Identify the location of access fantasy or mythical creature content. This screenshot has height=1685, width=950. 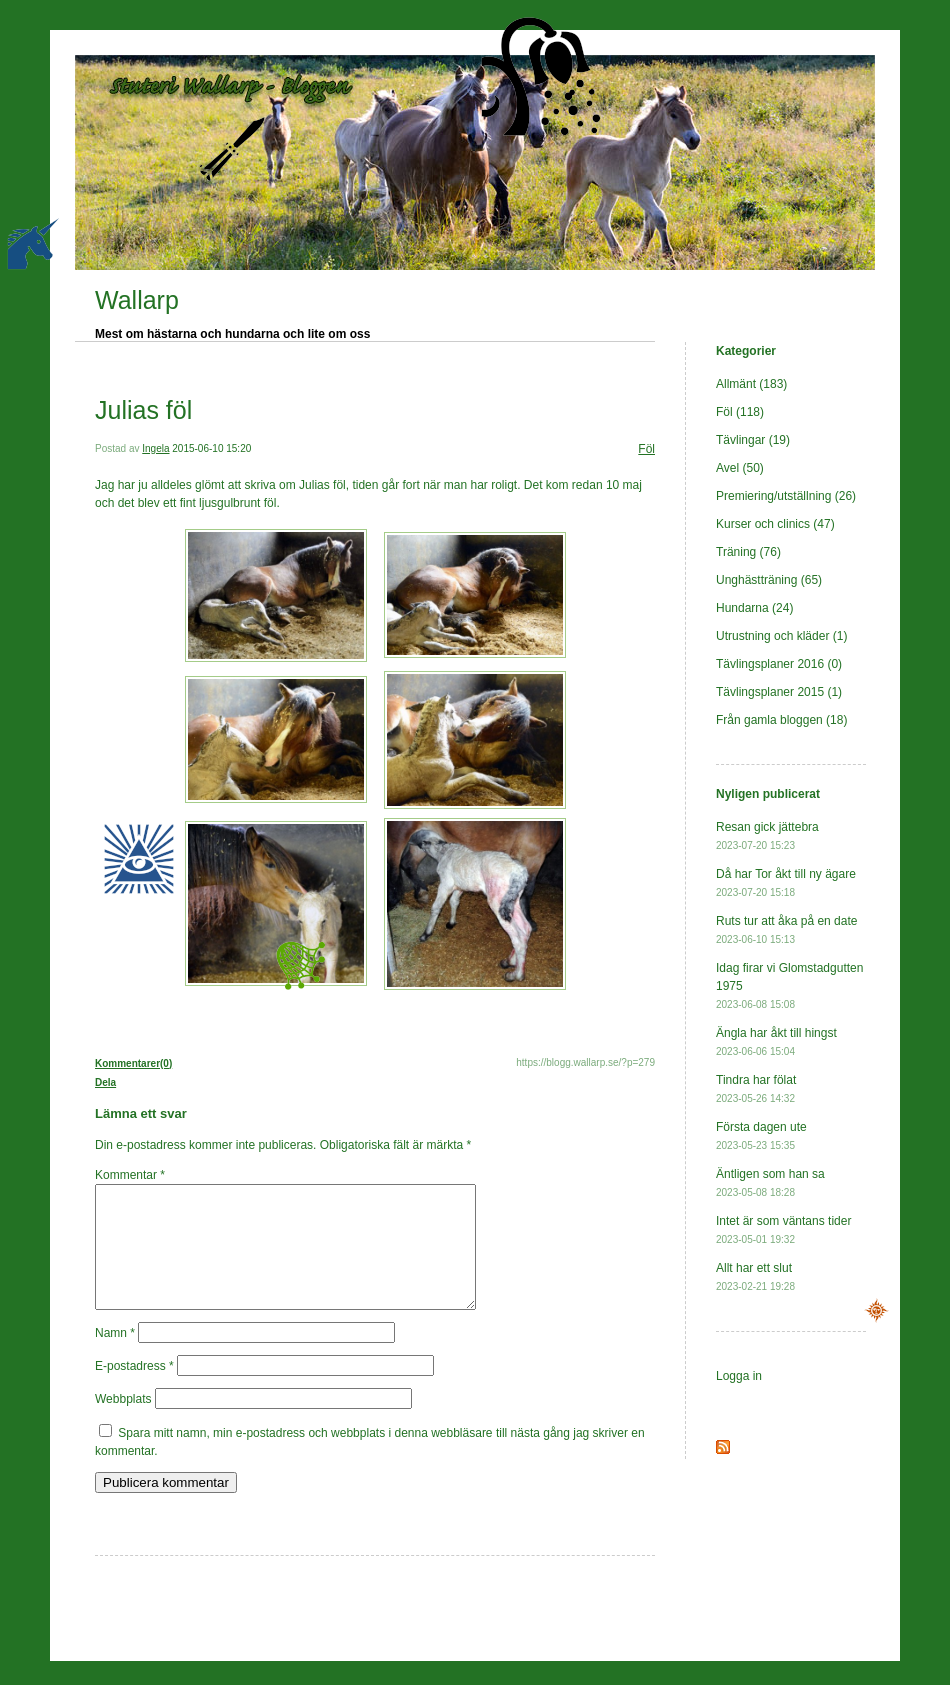
(33, 243).